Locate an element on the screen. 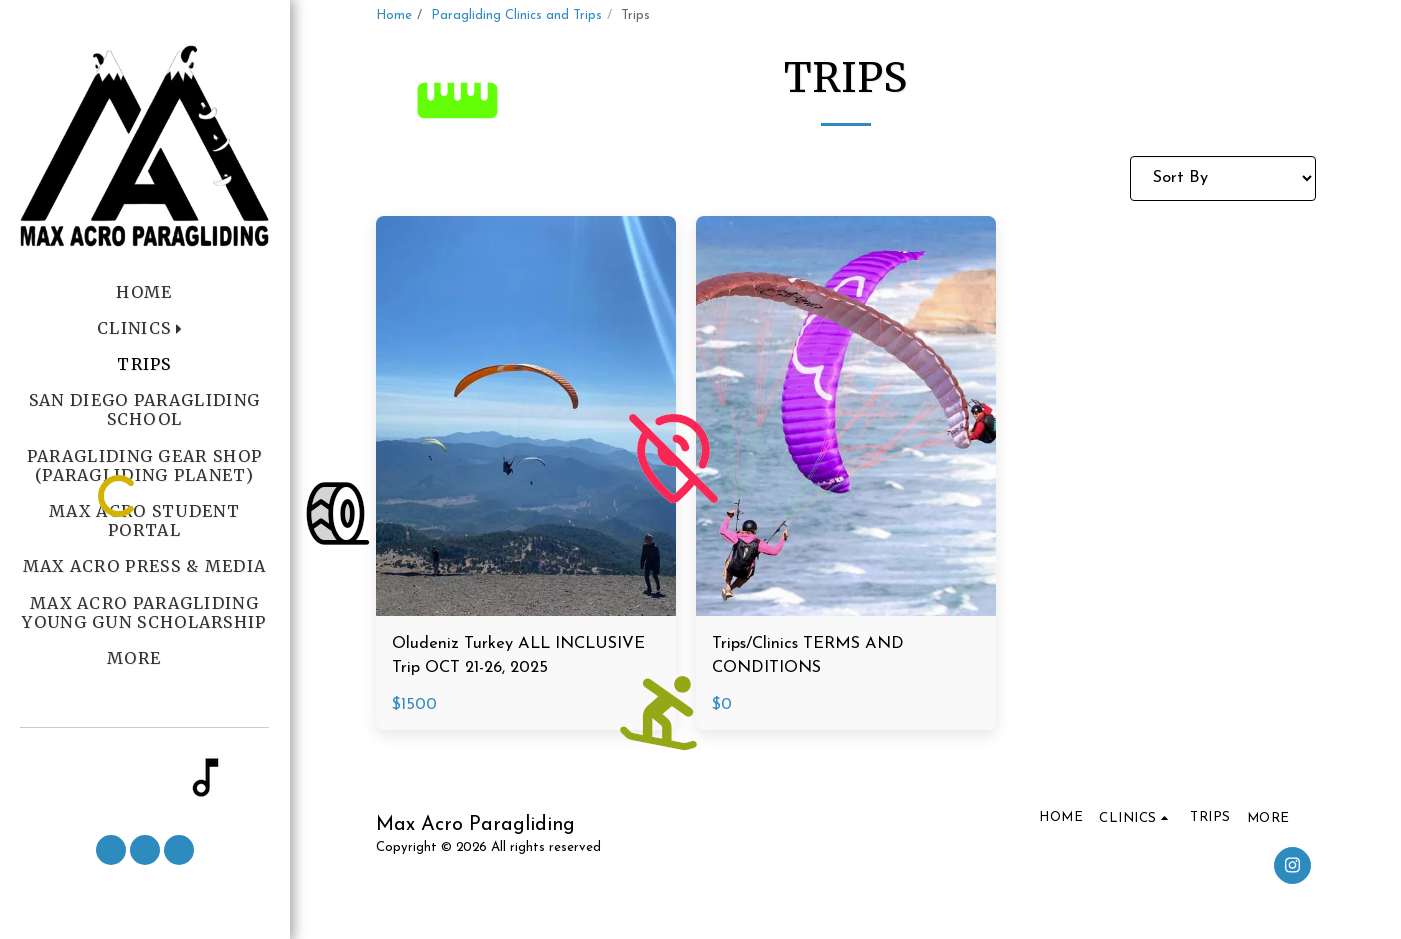  play or access audio content is located at coordinates (205, 777).